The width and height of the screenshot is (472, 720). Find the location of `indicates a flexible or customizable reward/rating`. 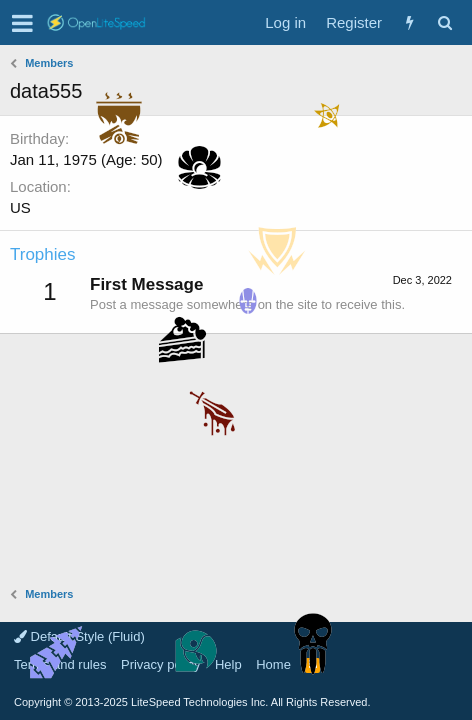

indicates a flexible or customizable reward/rating is located at coordinates (326, 115).